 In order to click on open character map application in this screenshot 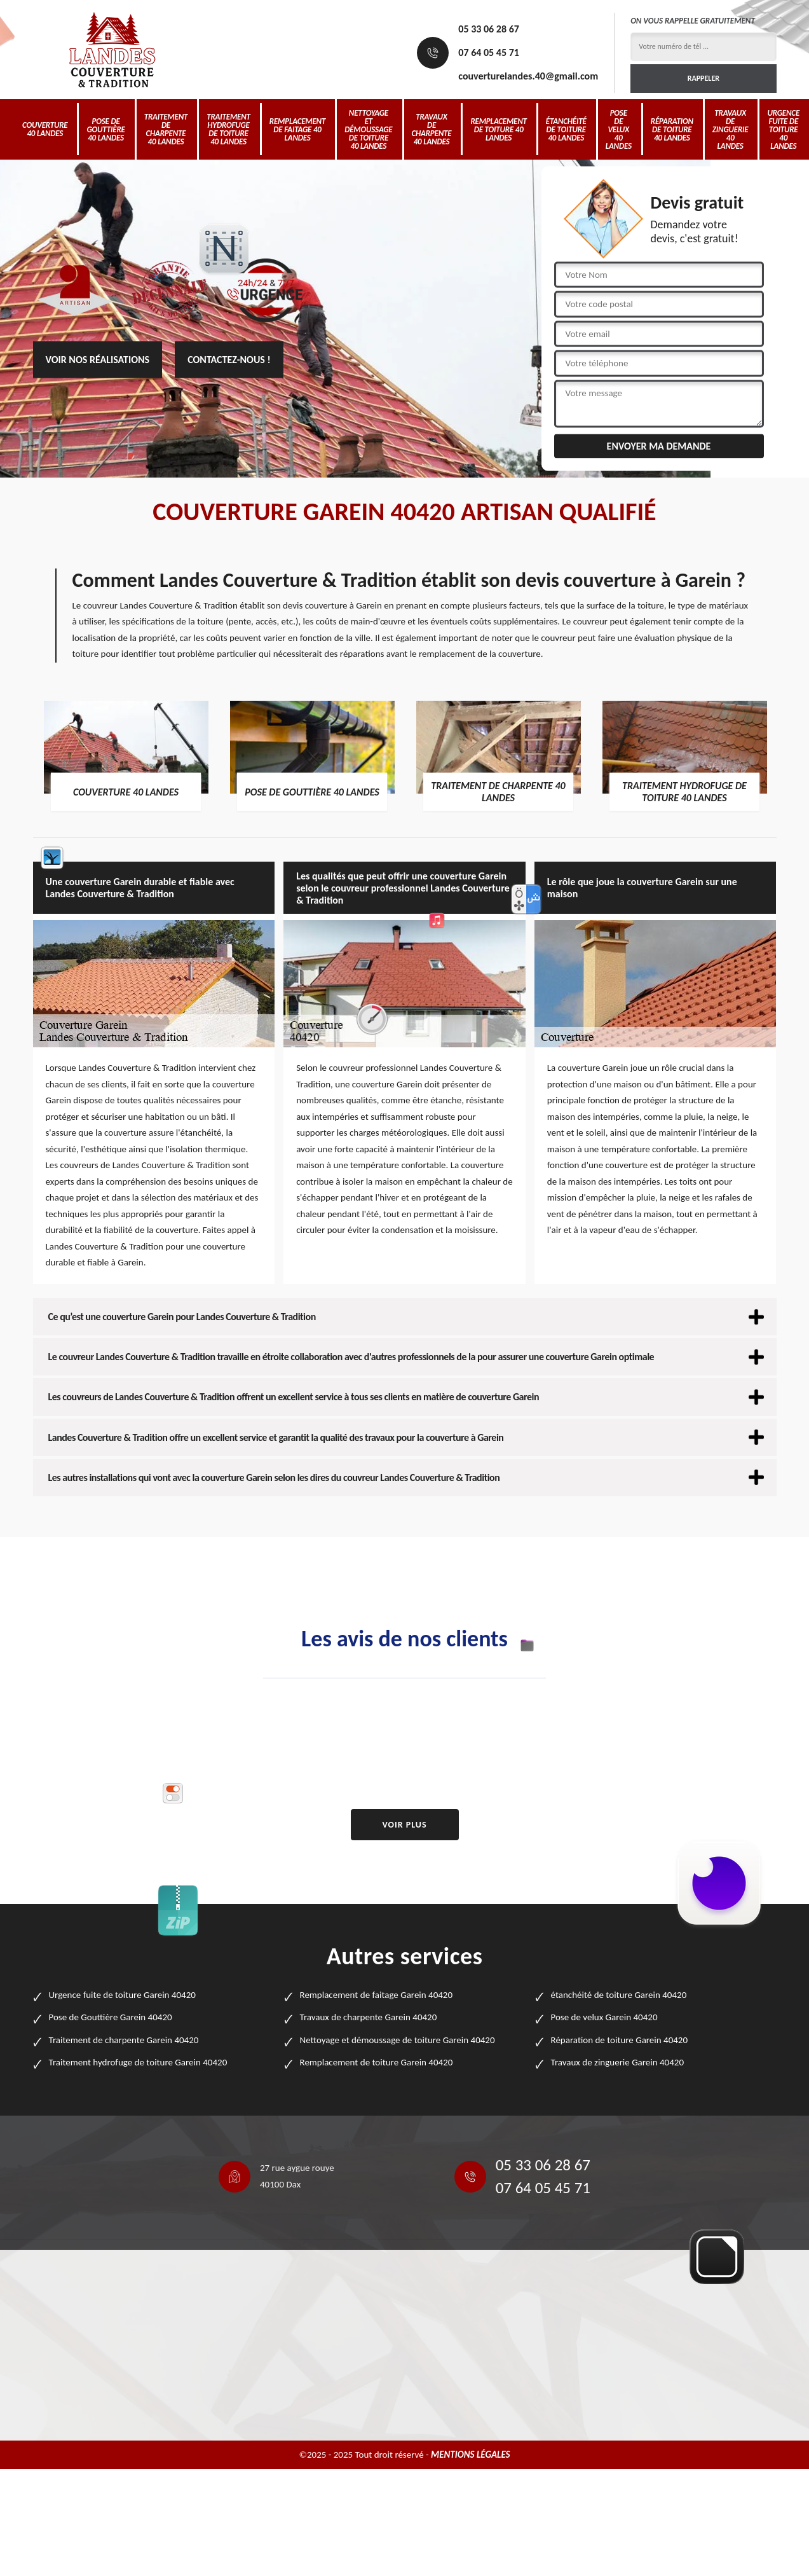, I will do `click(526, 899)`.